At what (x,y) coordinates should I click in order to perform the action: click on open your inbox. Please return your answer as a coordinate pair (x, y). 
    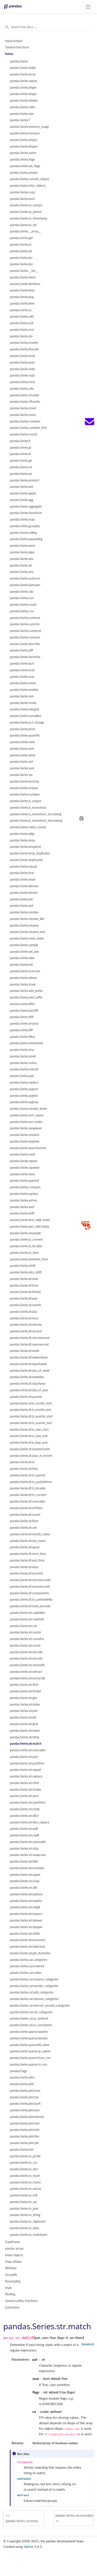
    Looking at the image, I should click on (90, 422).